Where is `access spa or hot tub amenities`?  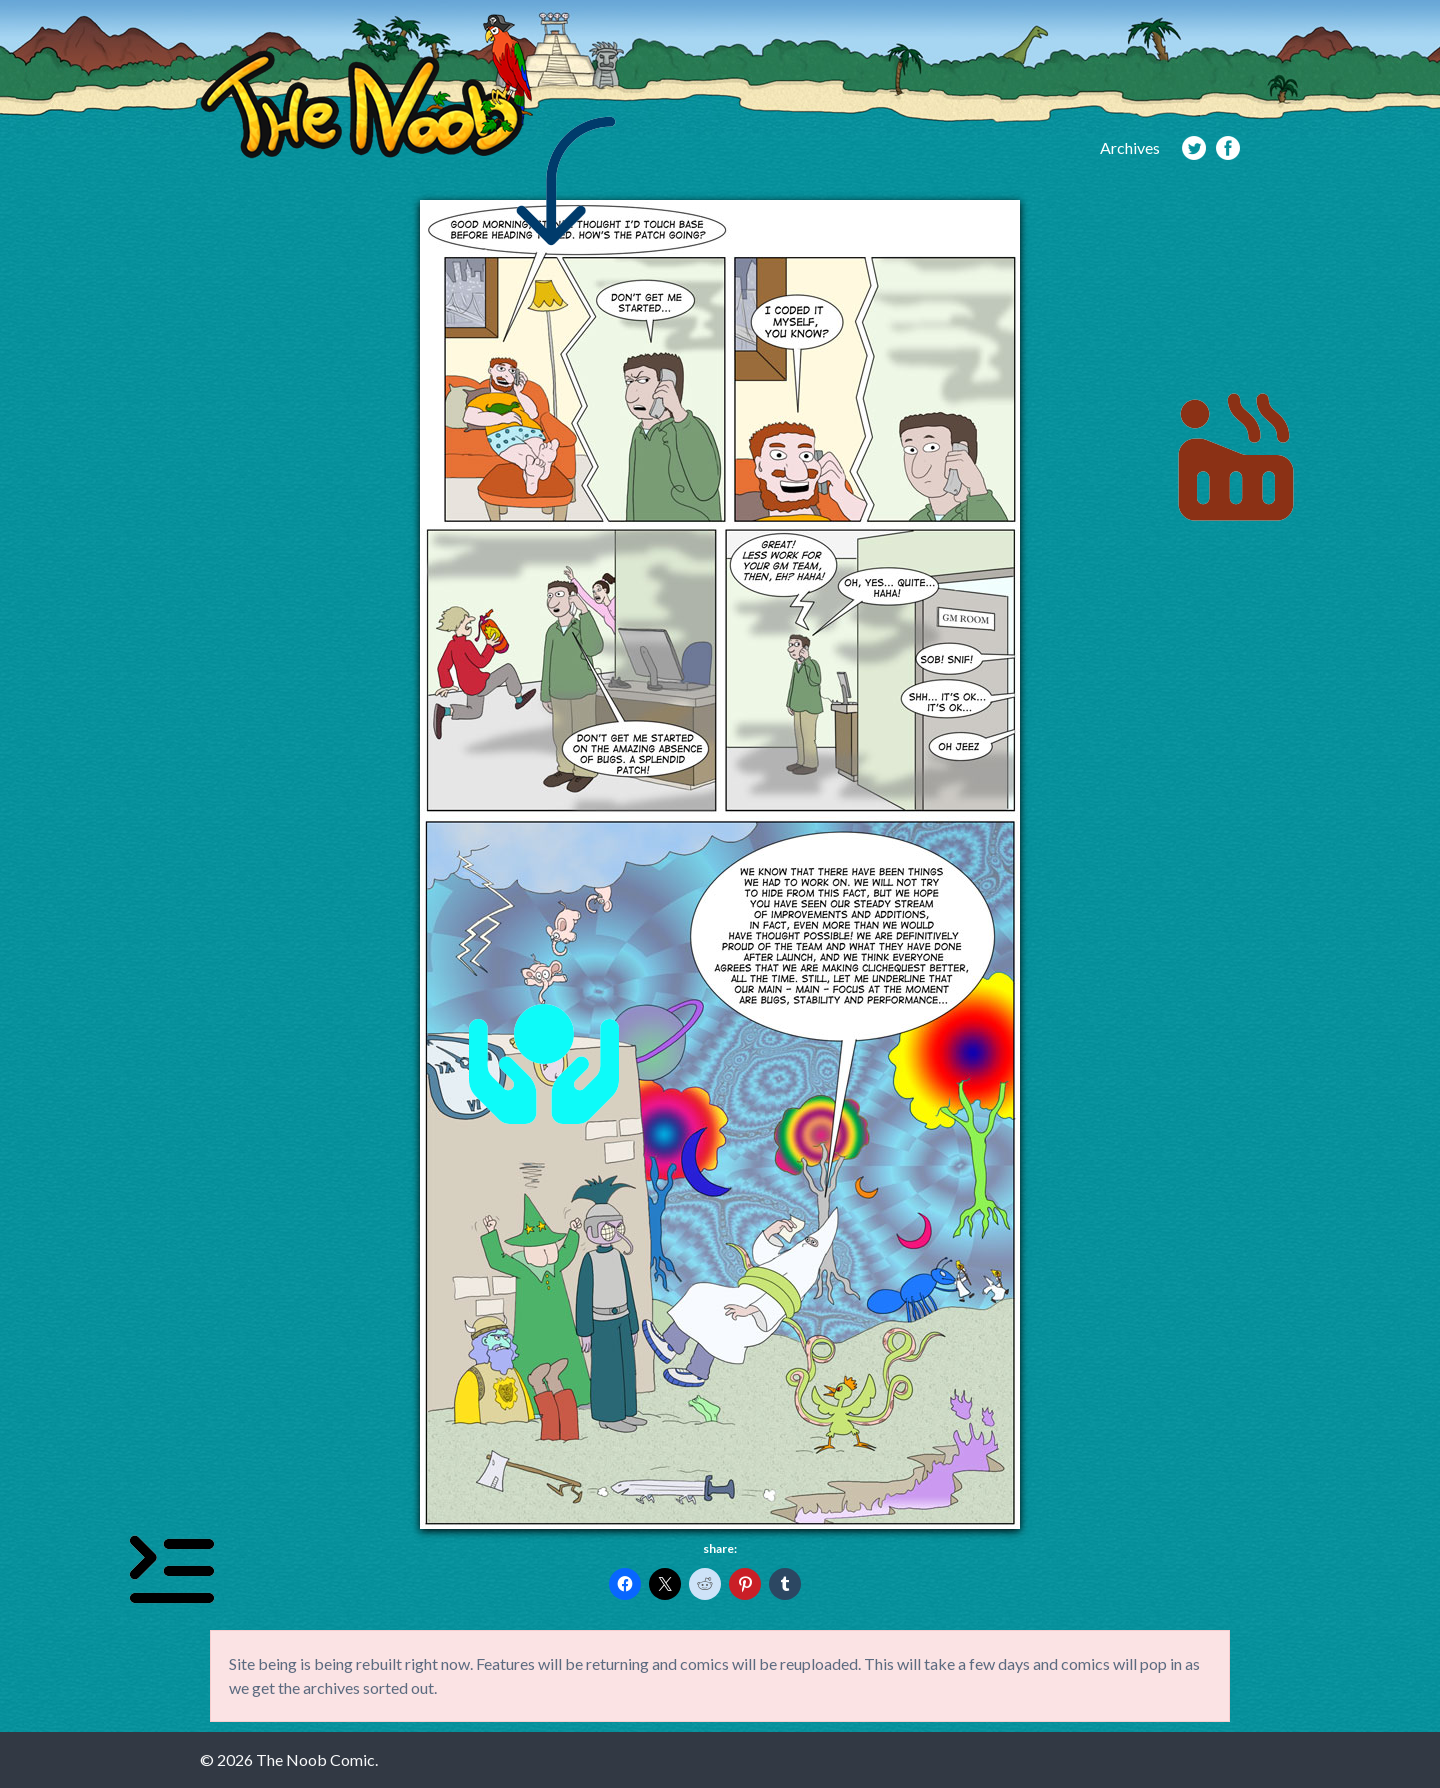
access spa or hot tub amenities is located at coordinates (1236, 455).